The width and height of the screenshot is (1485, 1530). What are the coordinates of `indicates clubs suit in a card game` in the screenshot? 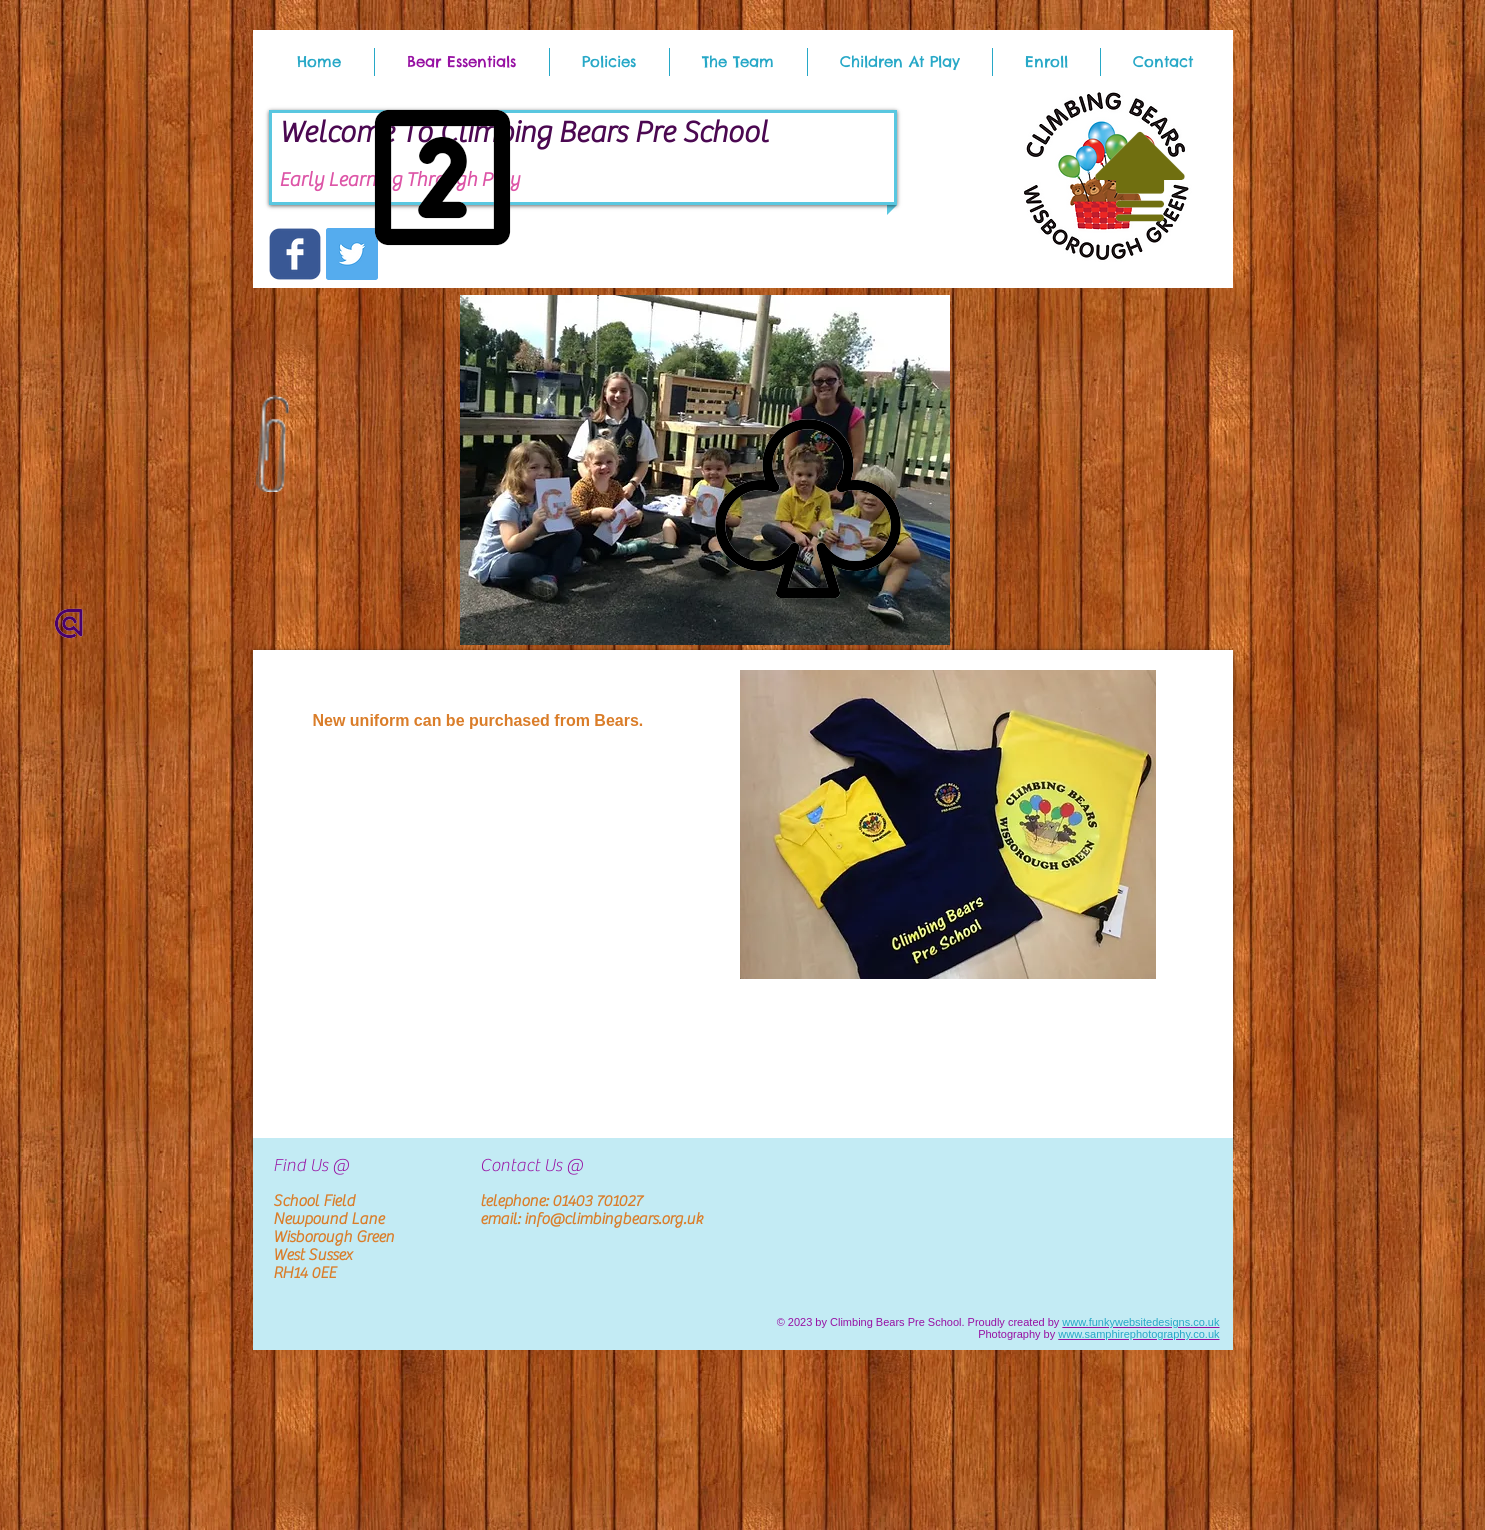 It's located at (808, 512).